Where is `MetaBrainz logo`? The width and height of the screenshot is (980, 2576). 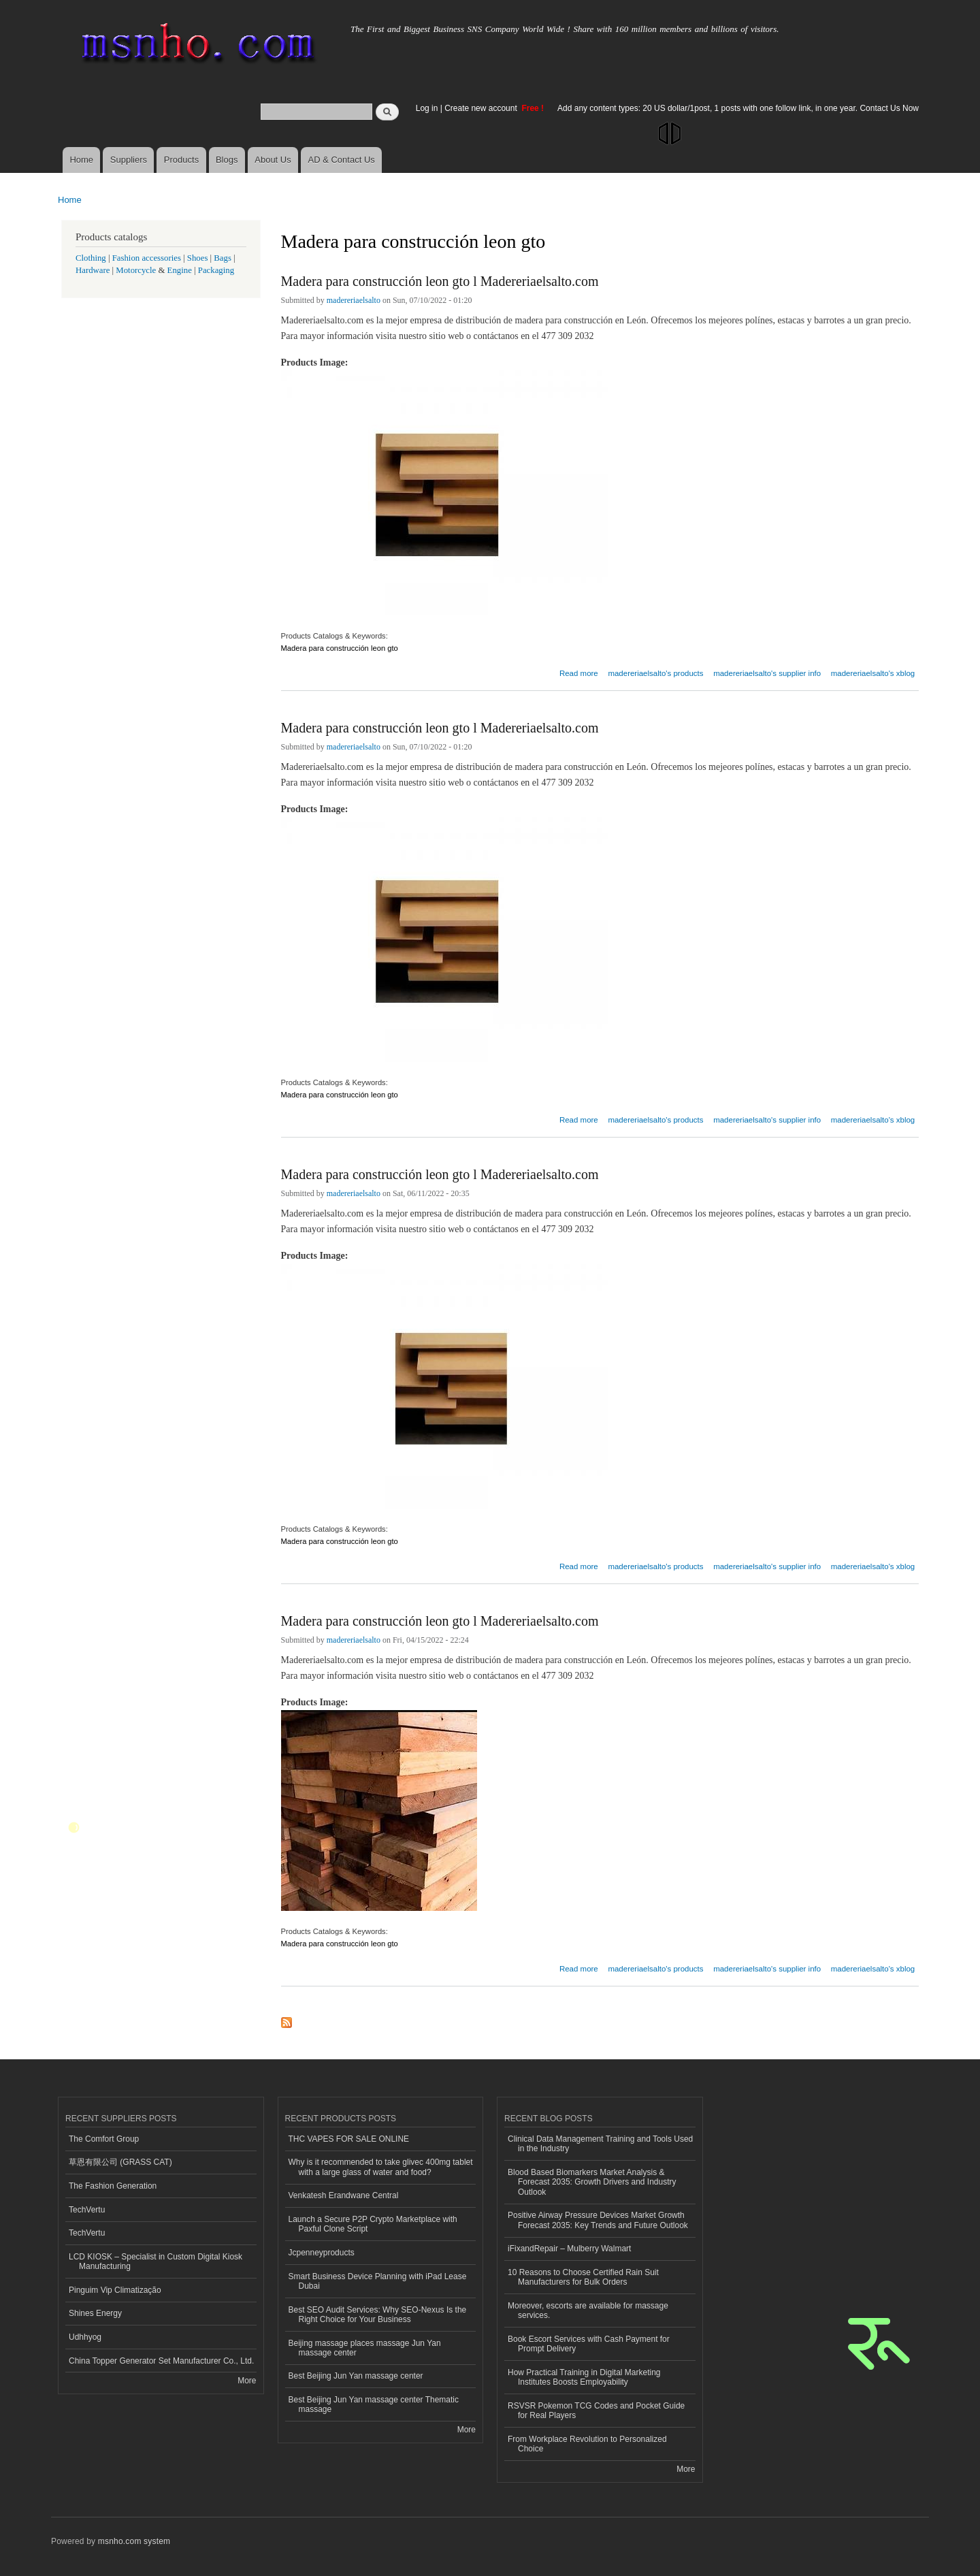 MetaBrainz logo is located at coordinates (670, 133).